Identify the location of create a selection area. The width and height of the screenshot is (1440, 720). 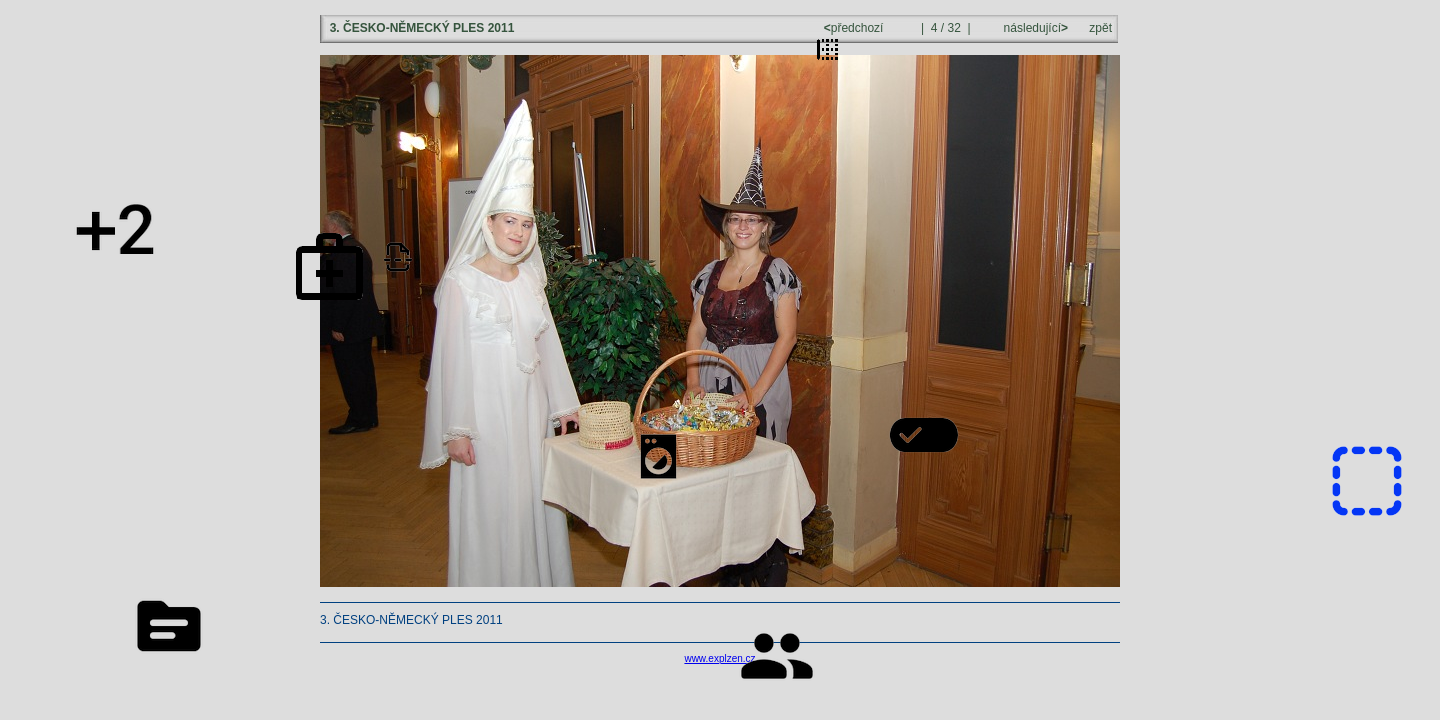
(1367, 481).